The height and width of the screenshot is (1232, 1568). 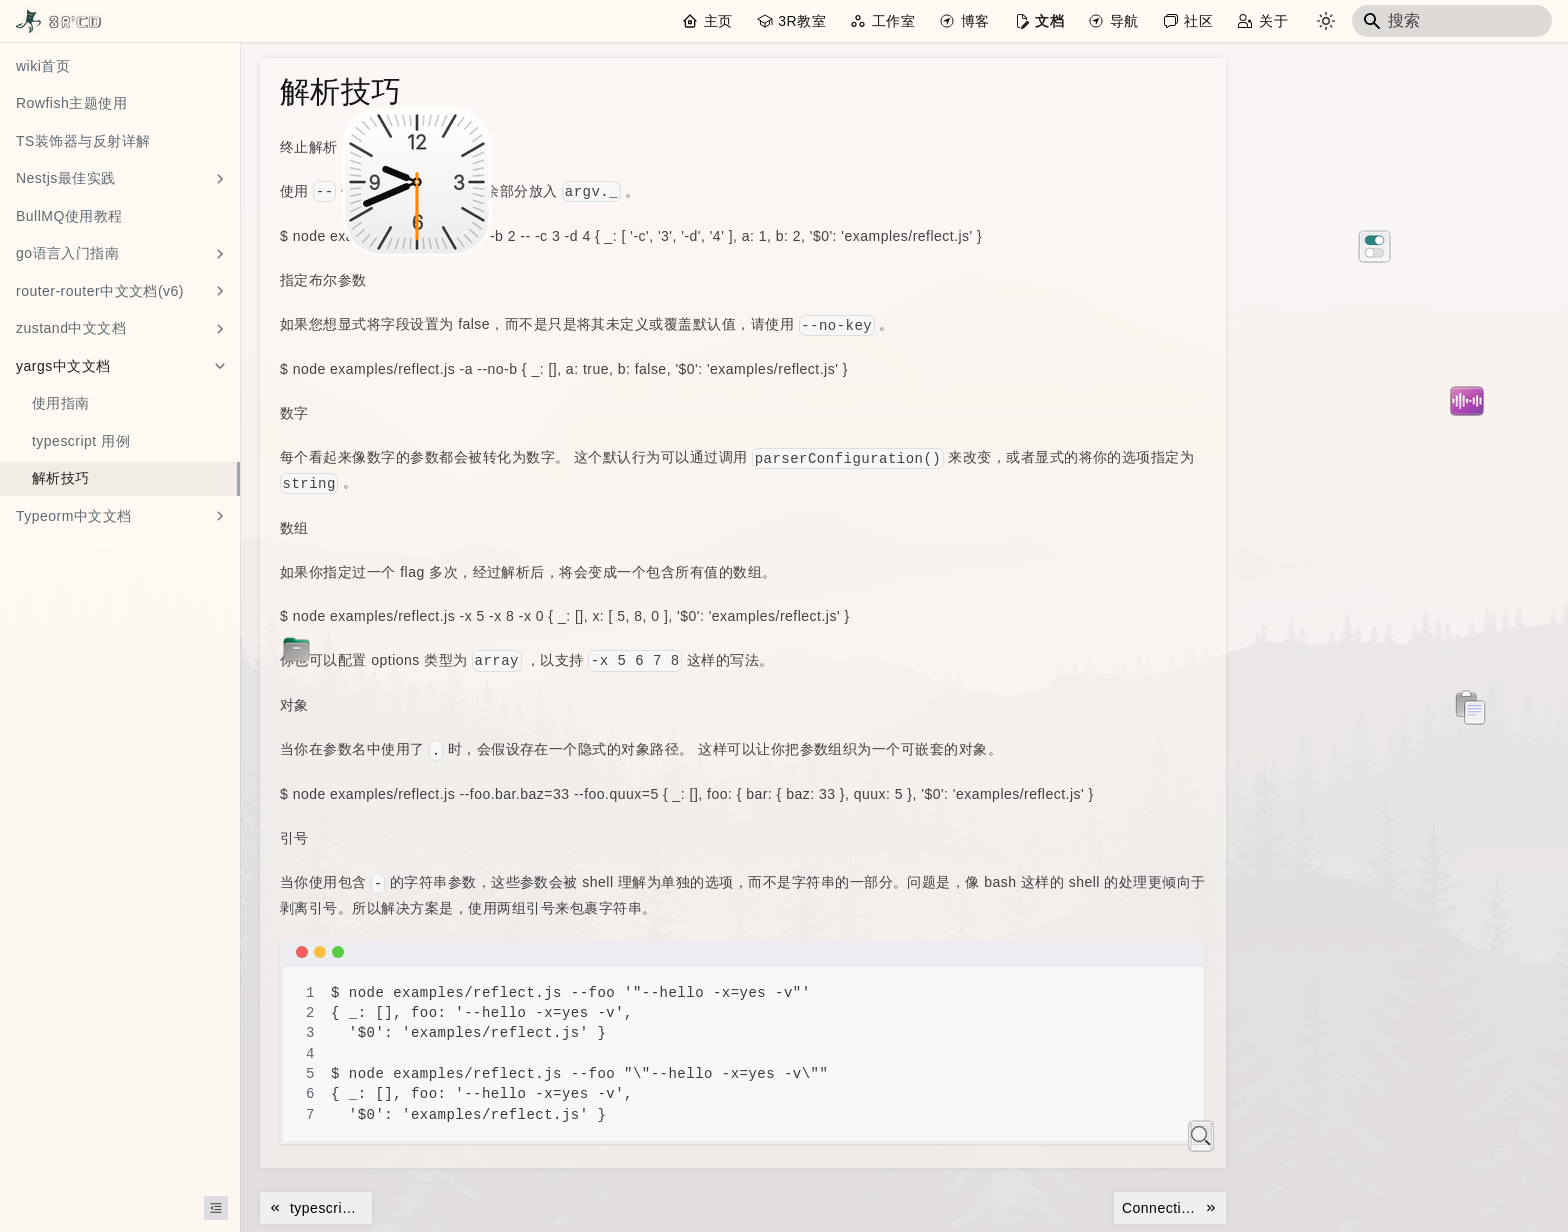 I want to click on open date and time settings, so click(x=417, y=182).